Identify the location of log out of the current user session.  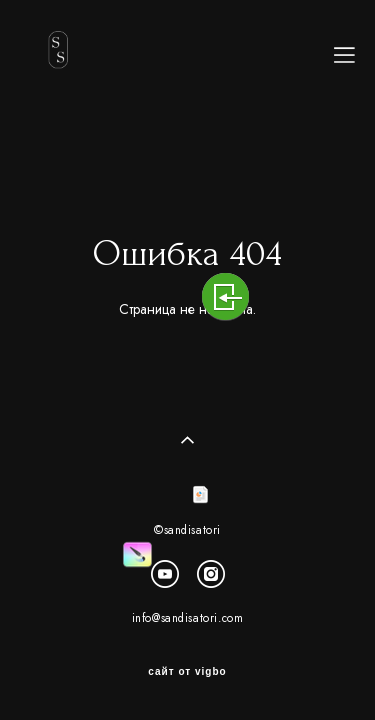
(226, 297).